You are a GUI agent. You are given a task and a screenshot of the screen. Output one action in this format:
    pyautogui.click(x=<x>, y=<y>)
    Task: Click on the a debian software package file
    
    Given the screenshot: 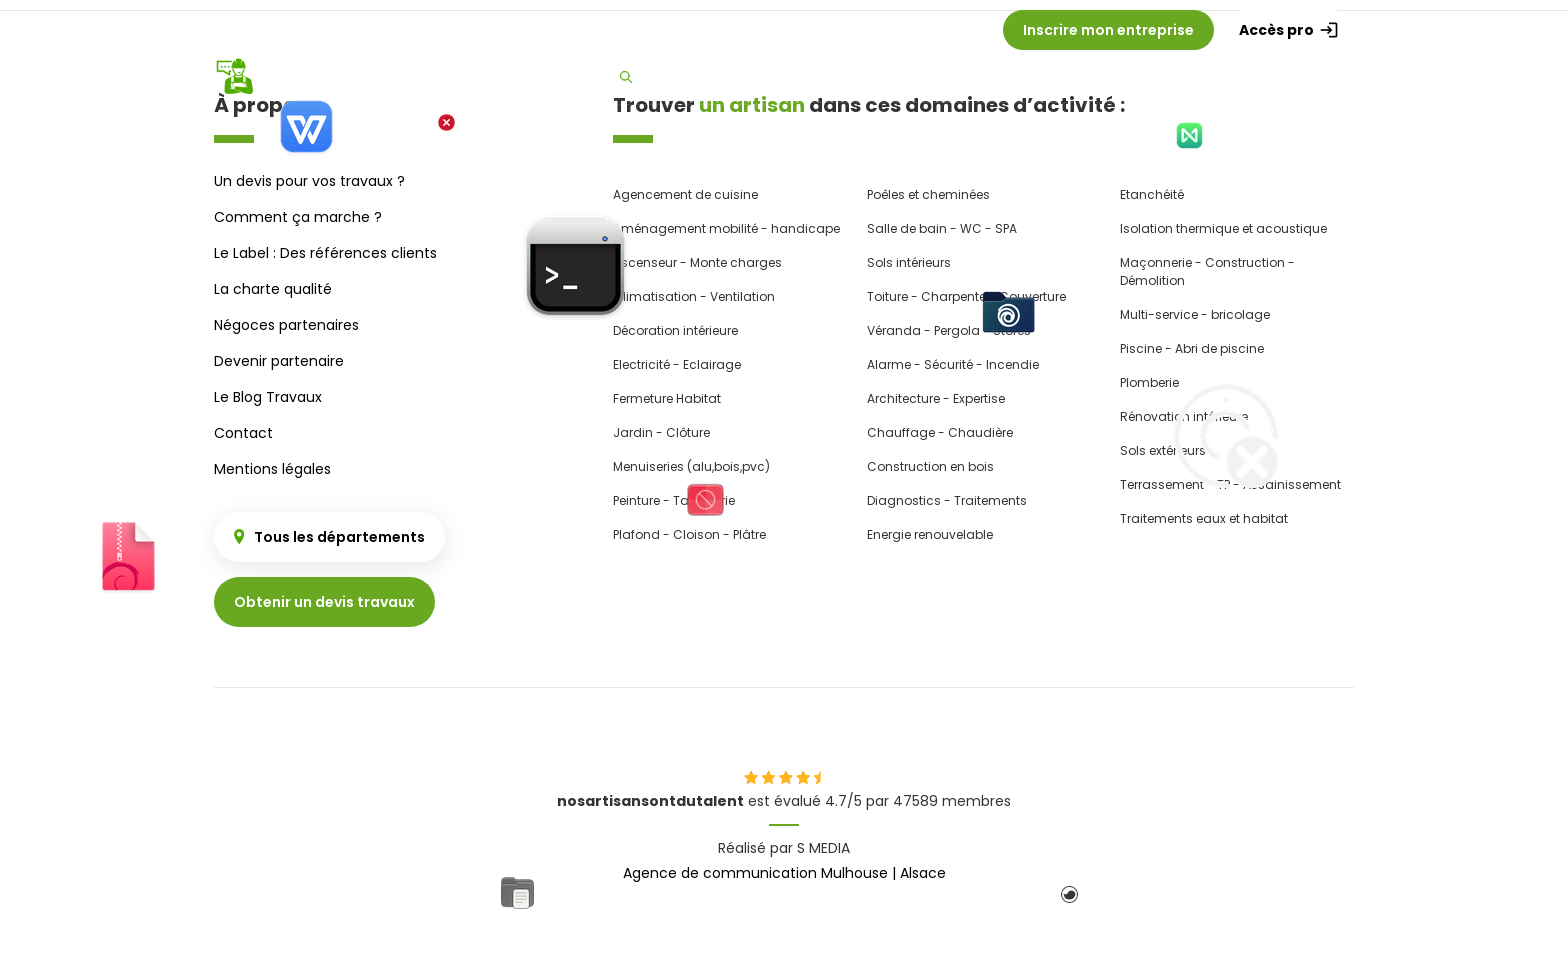 What is the action you would take?
    pyautogui.click(x=128, y=557)
    